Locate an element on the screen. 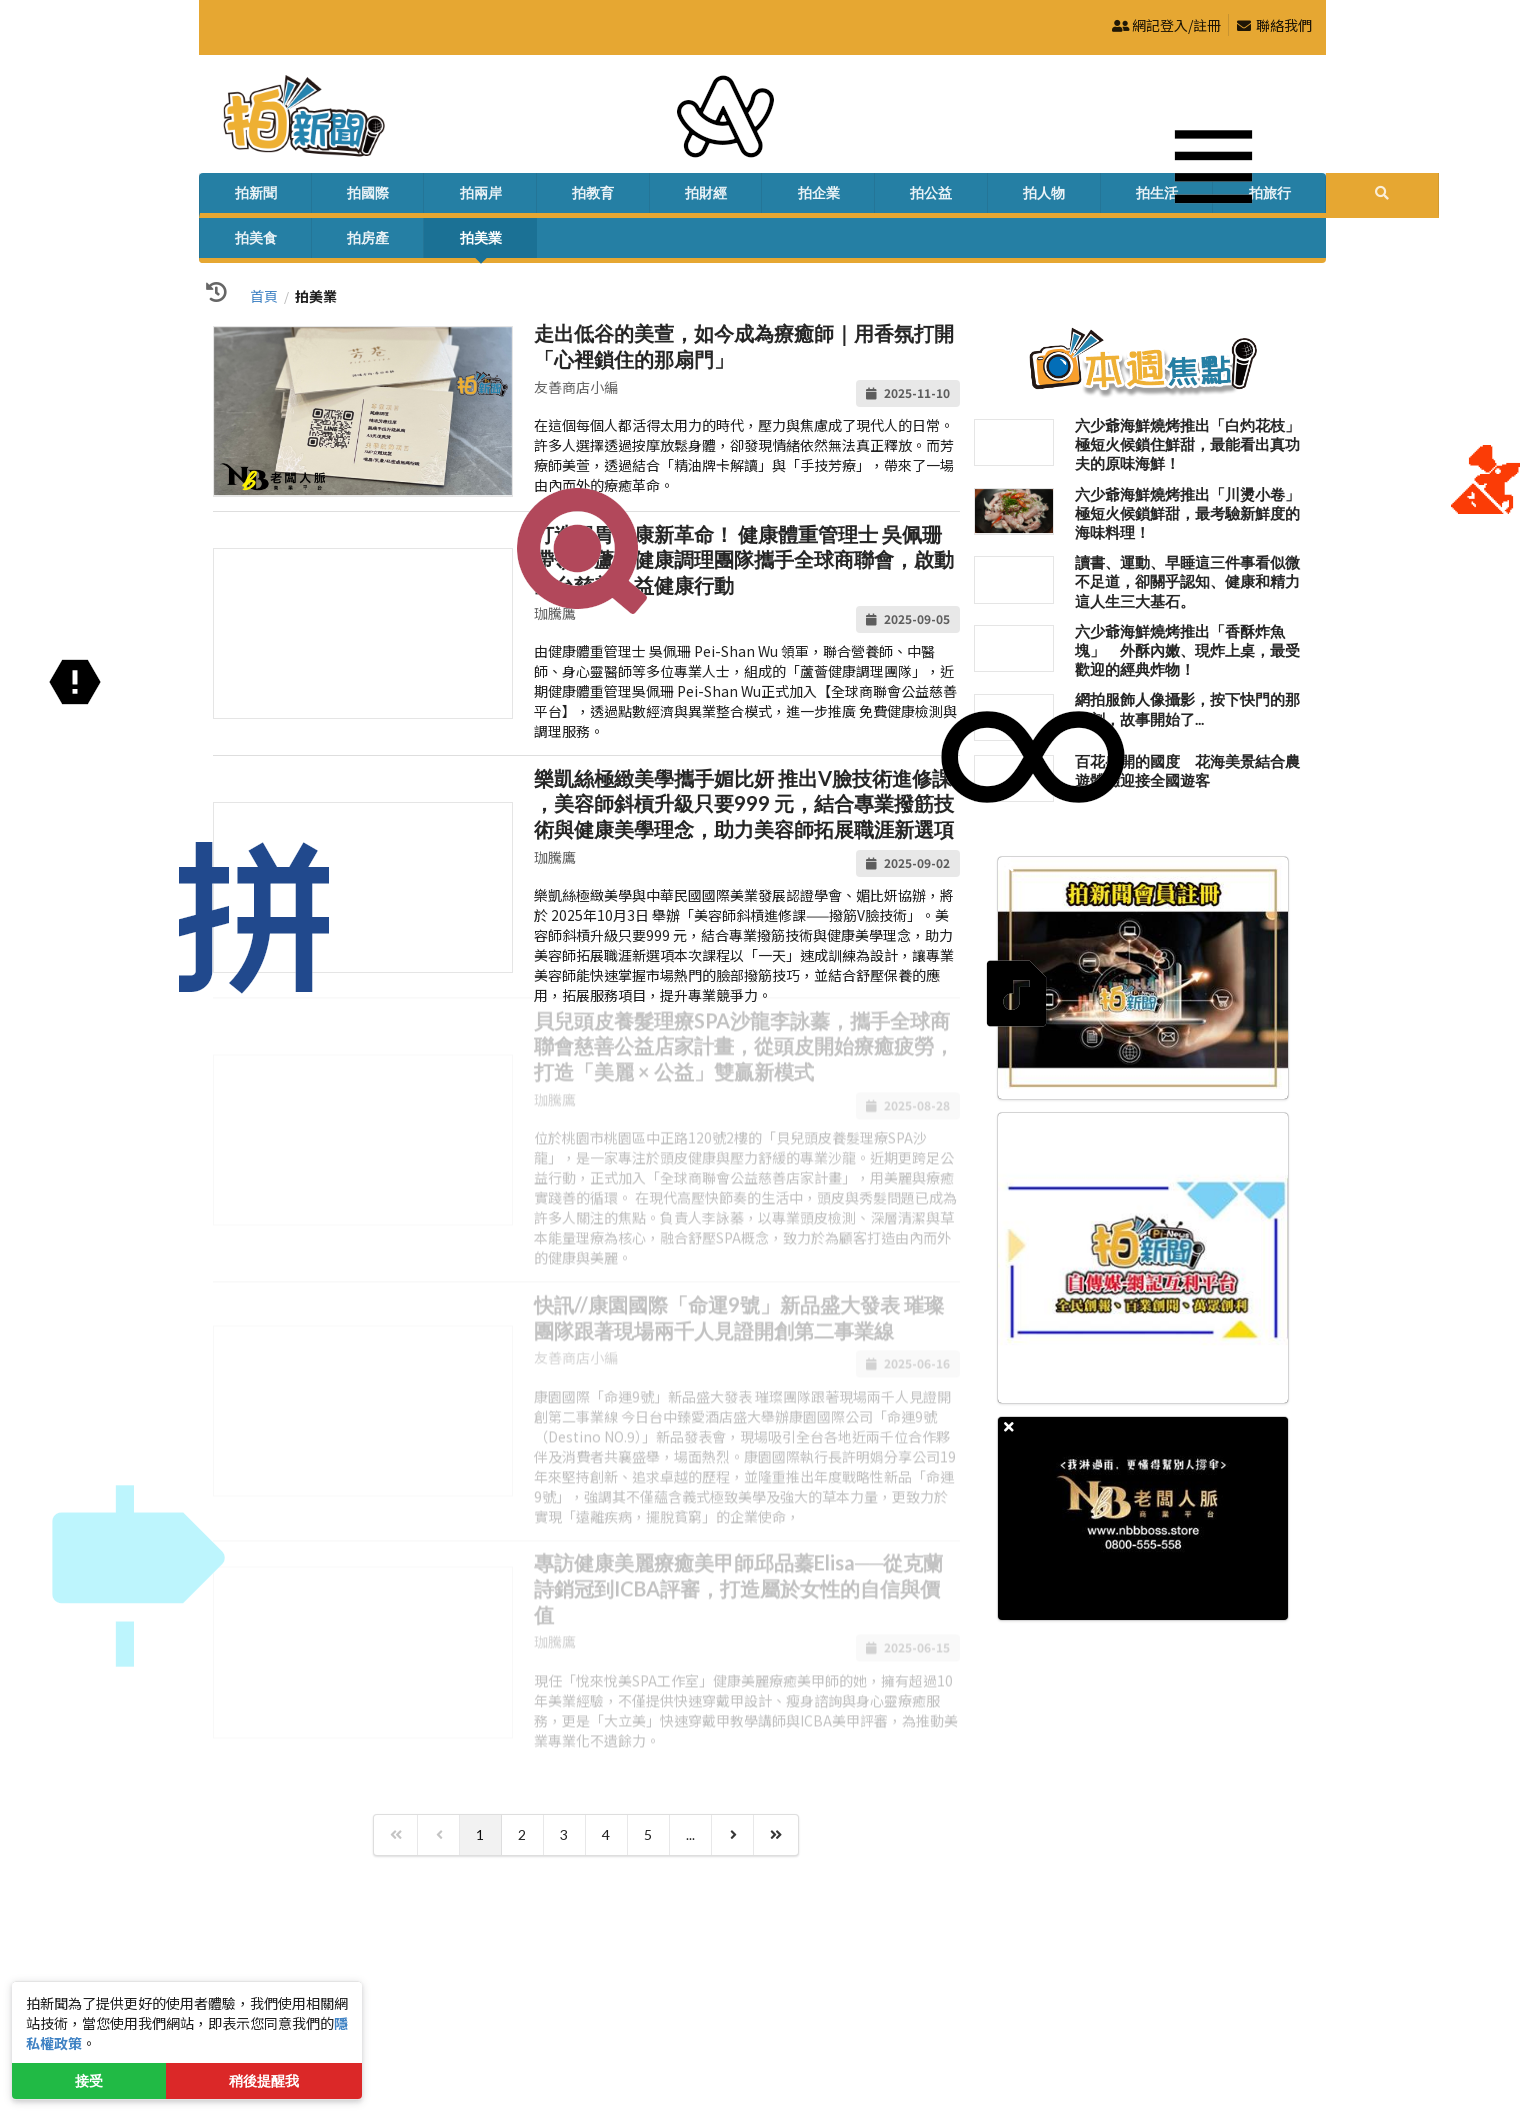 The image size is (1525, 2119). open Qlik analytics application is located at coordinates (582, 551).